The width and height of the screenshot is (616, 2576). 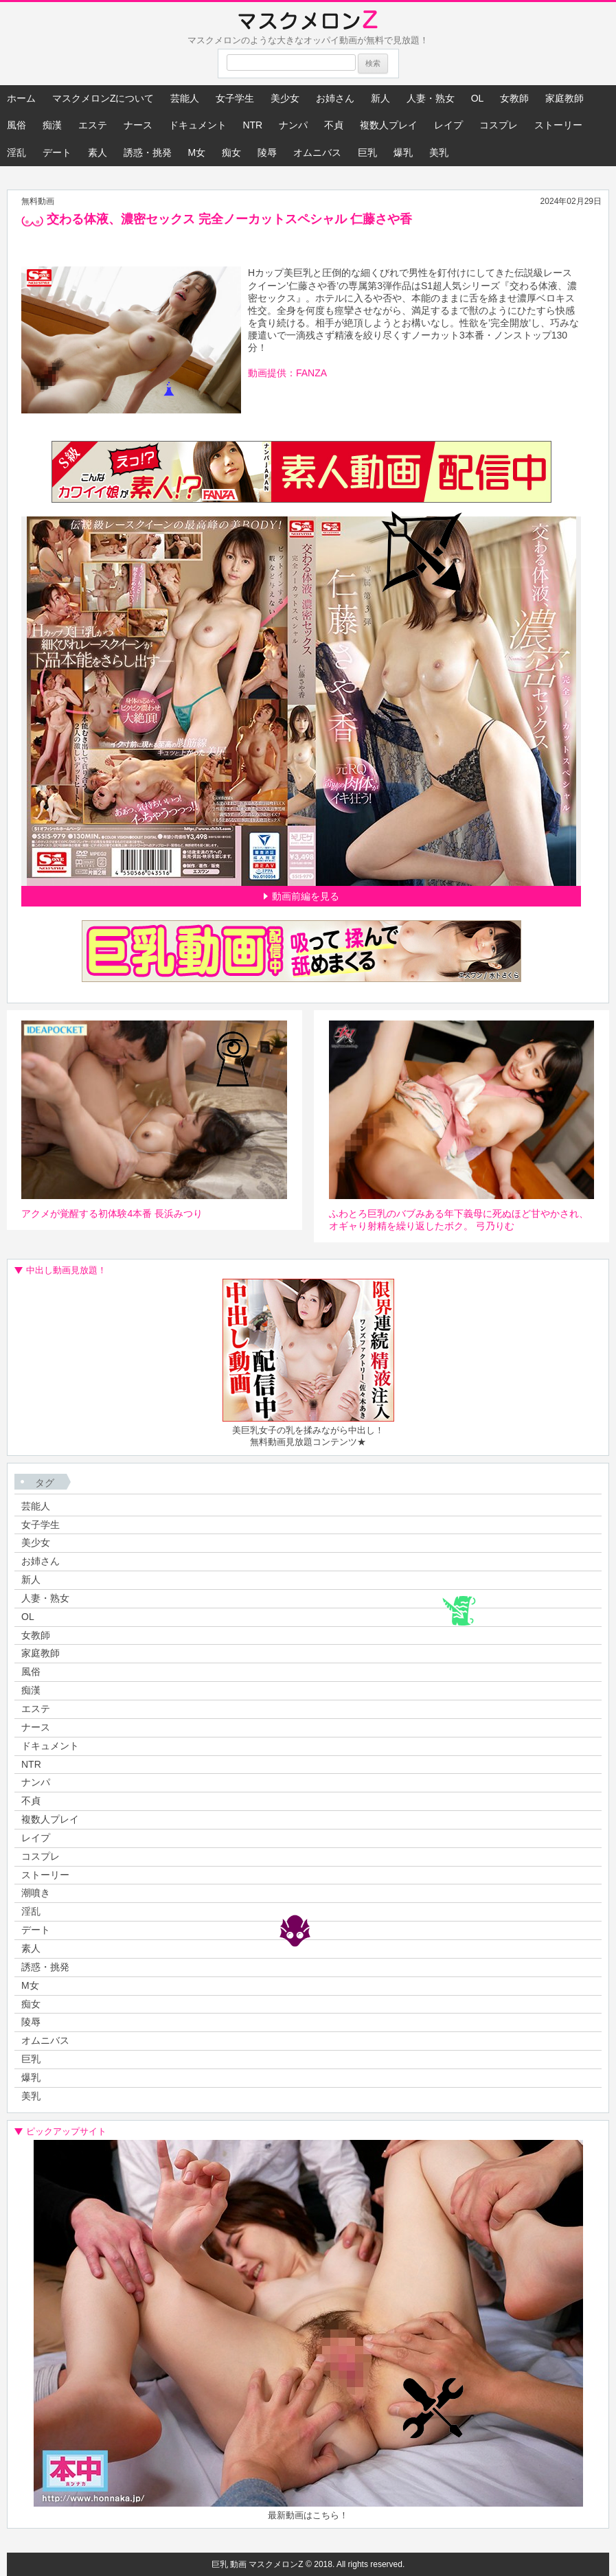 What do you see at coordinates (233, 1059) in the screenshot?
I see `indicates someone may be watching or monitoring activity` at bounding box center [233, 1059].